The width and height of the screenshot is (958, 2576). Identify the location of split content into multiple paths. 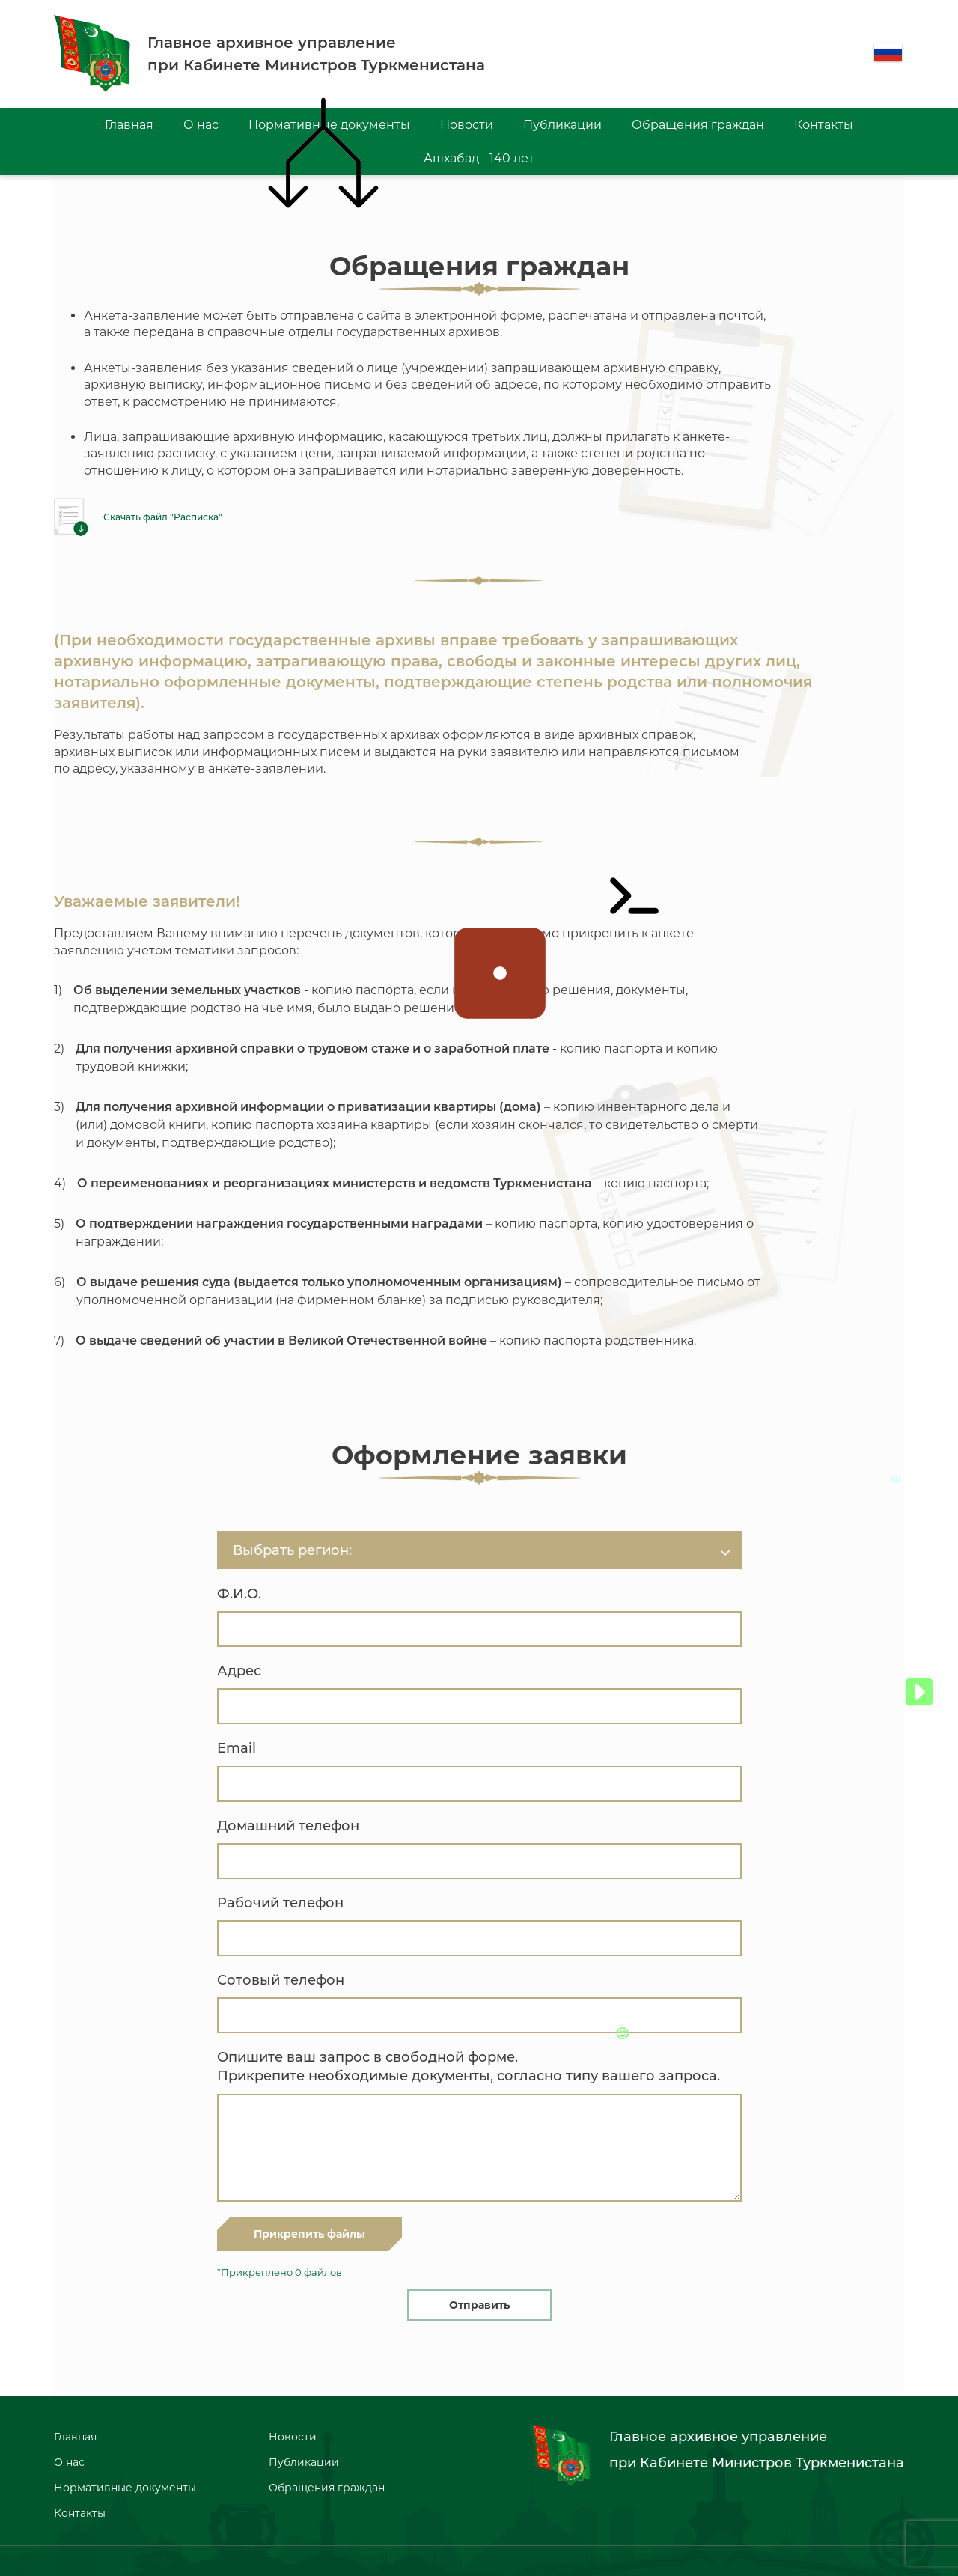
(323, 157).